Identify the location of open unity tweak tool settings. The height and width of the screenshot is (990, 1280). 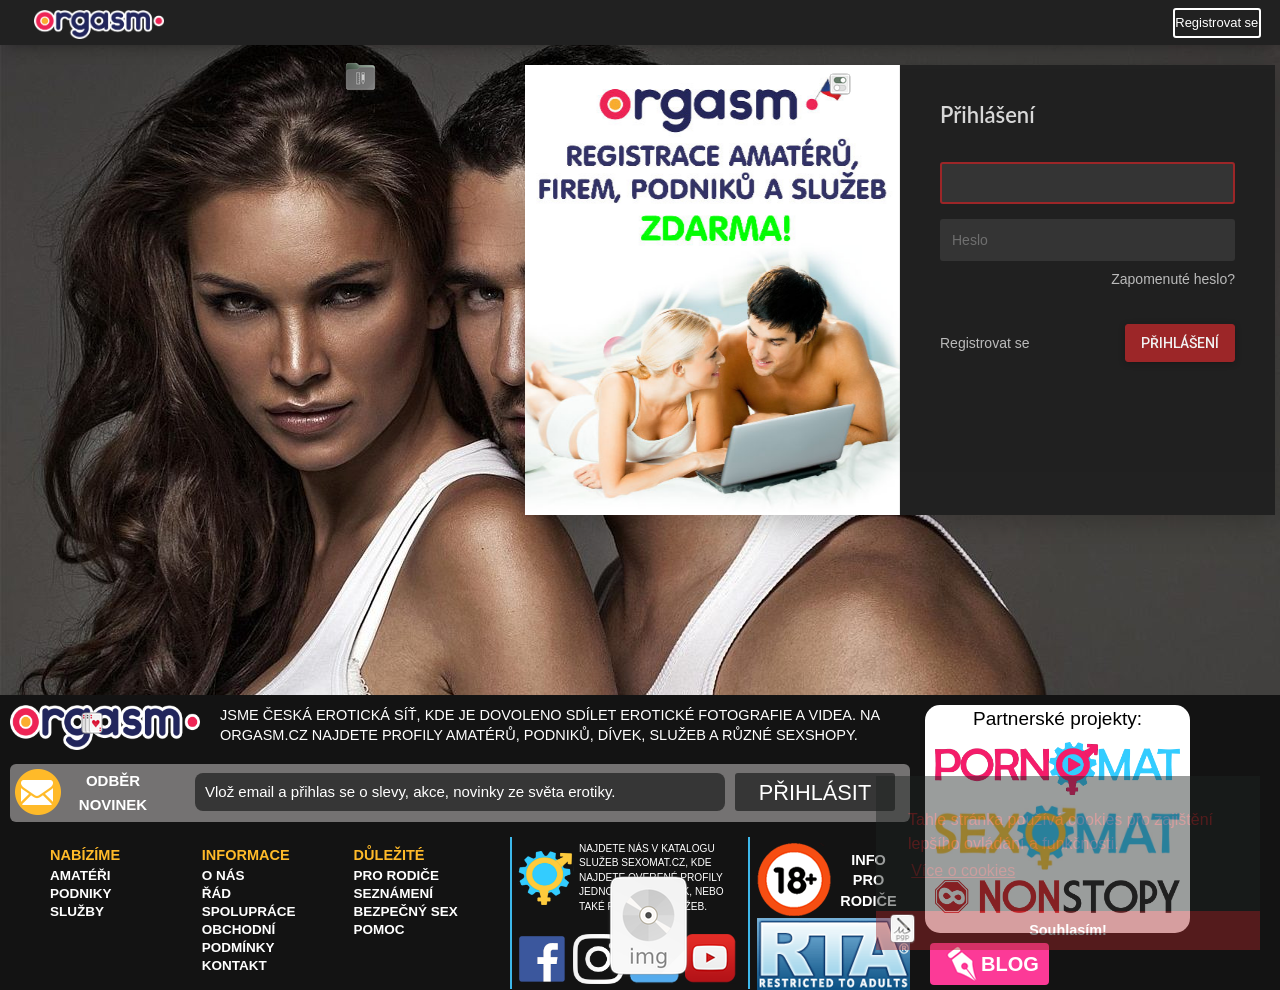
(840, 84).